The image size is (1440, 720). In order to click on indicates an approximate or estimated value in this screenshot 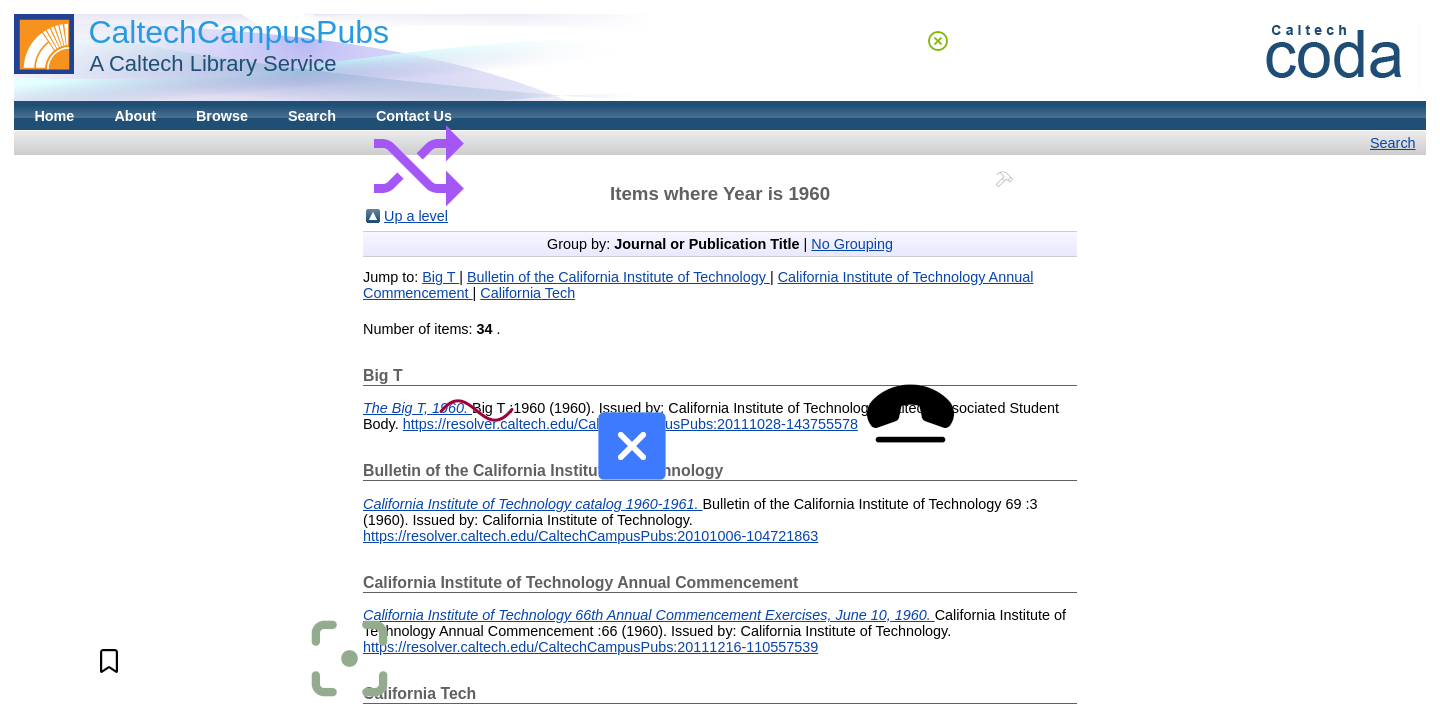, I will do `click(476, 410)`.